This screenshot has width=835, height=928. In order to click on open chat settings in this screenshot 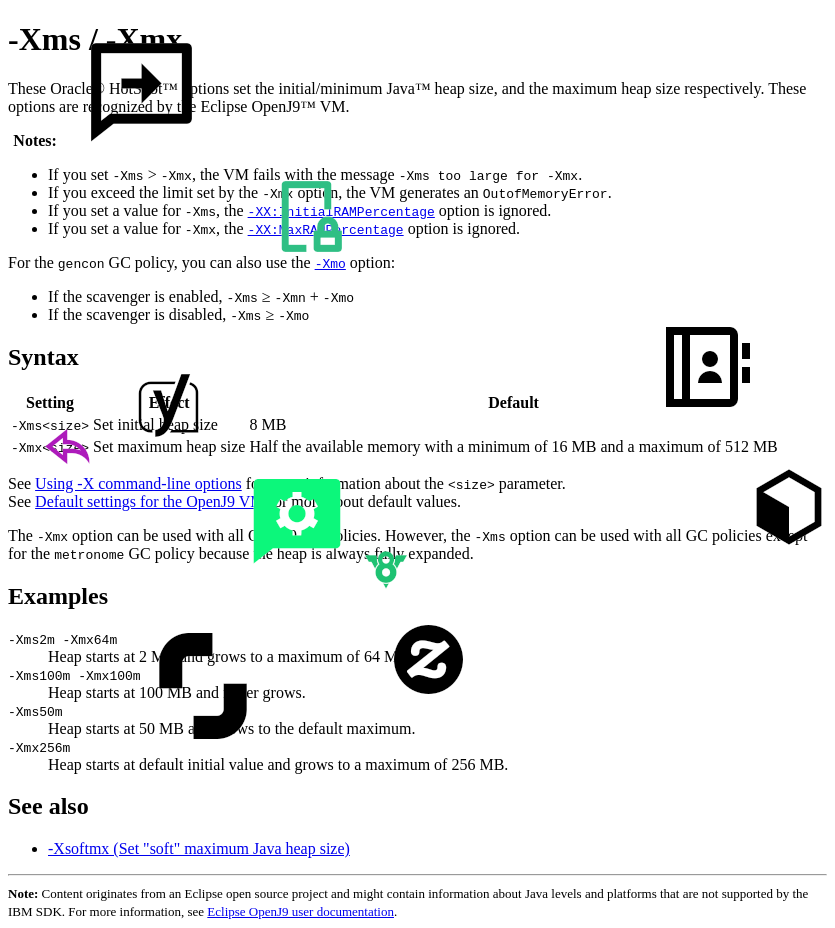, I will do `click(297, 518)`.